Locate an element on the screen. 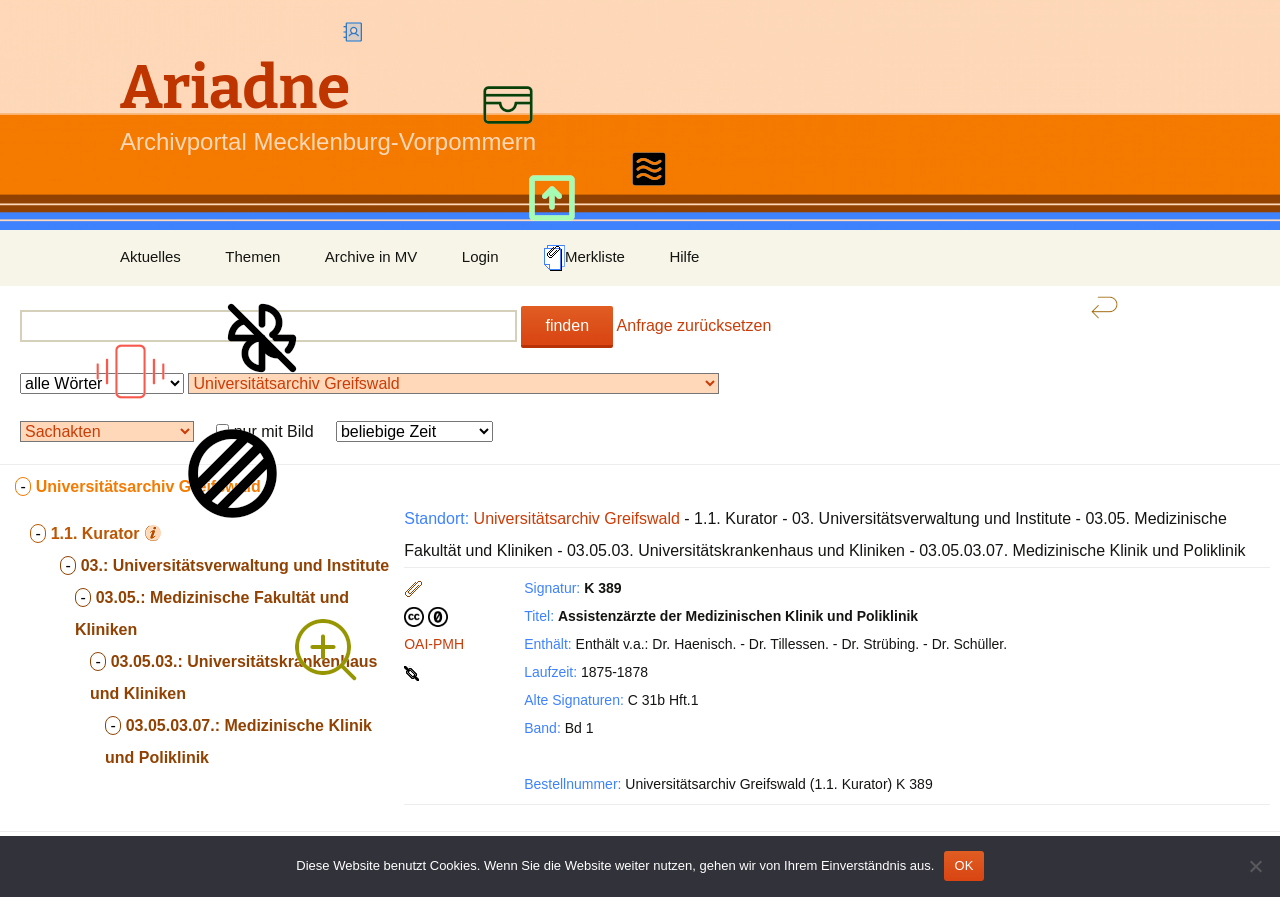 This screenshot has height=897, width=1280. undo or revert to previous action is located at coordinates (1104, 306).